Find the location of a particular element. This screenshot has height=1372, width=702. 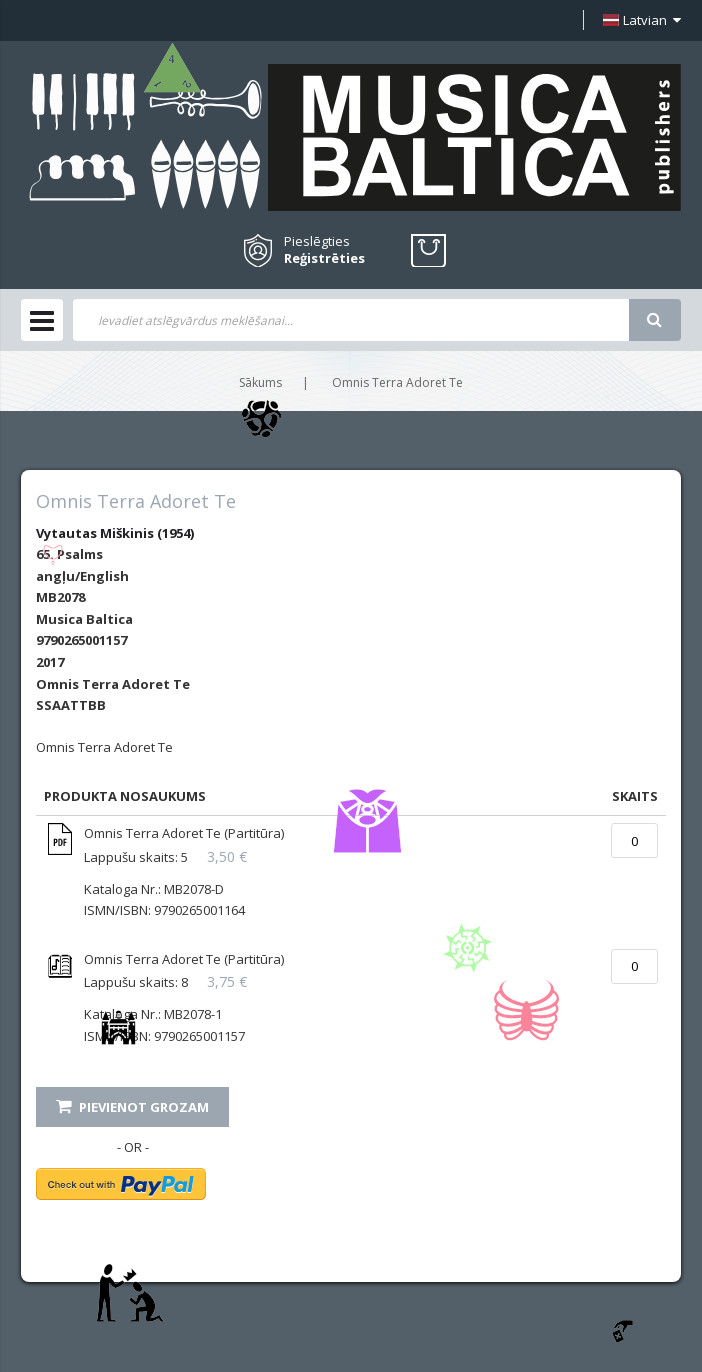

enter the castle or fortress level is located at coordinates (118, 1027).